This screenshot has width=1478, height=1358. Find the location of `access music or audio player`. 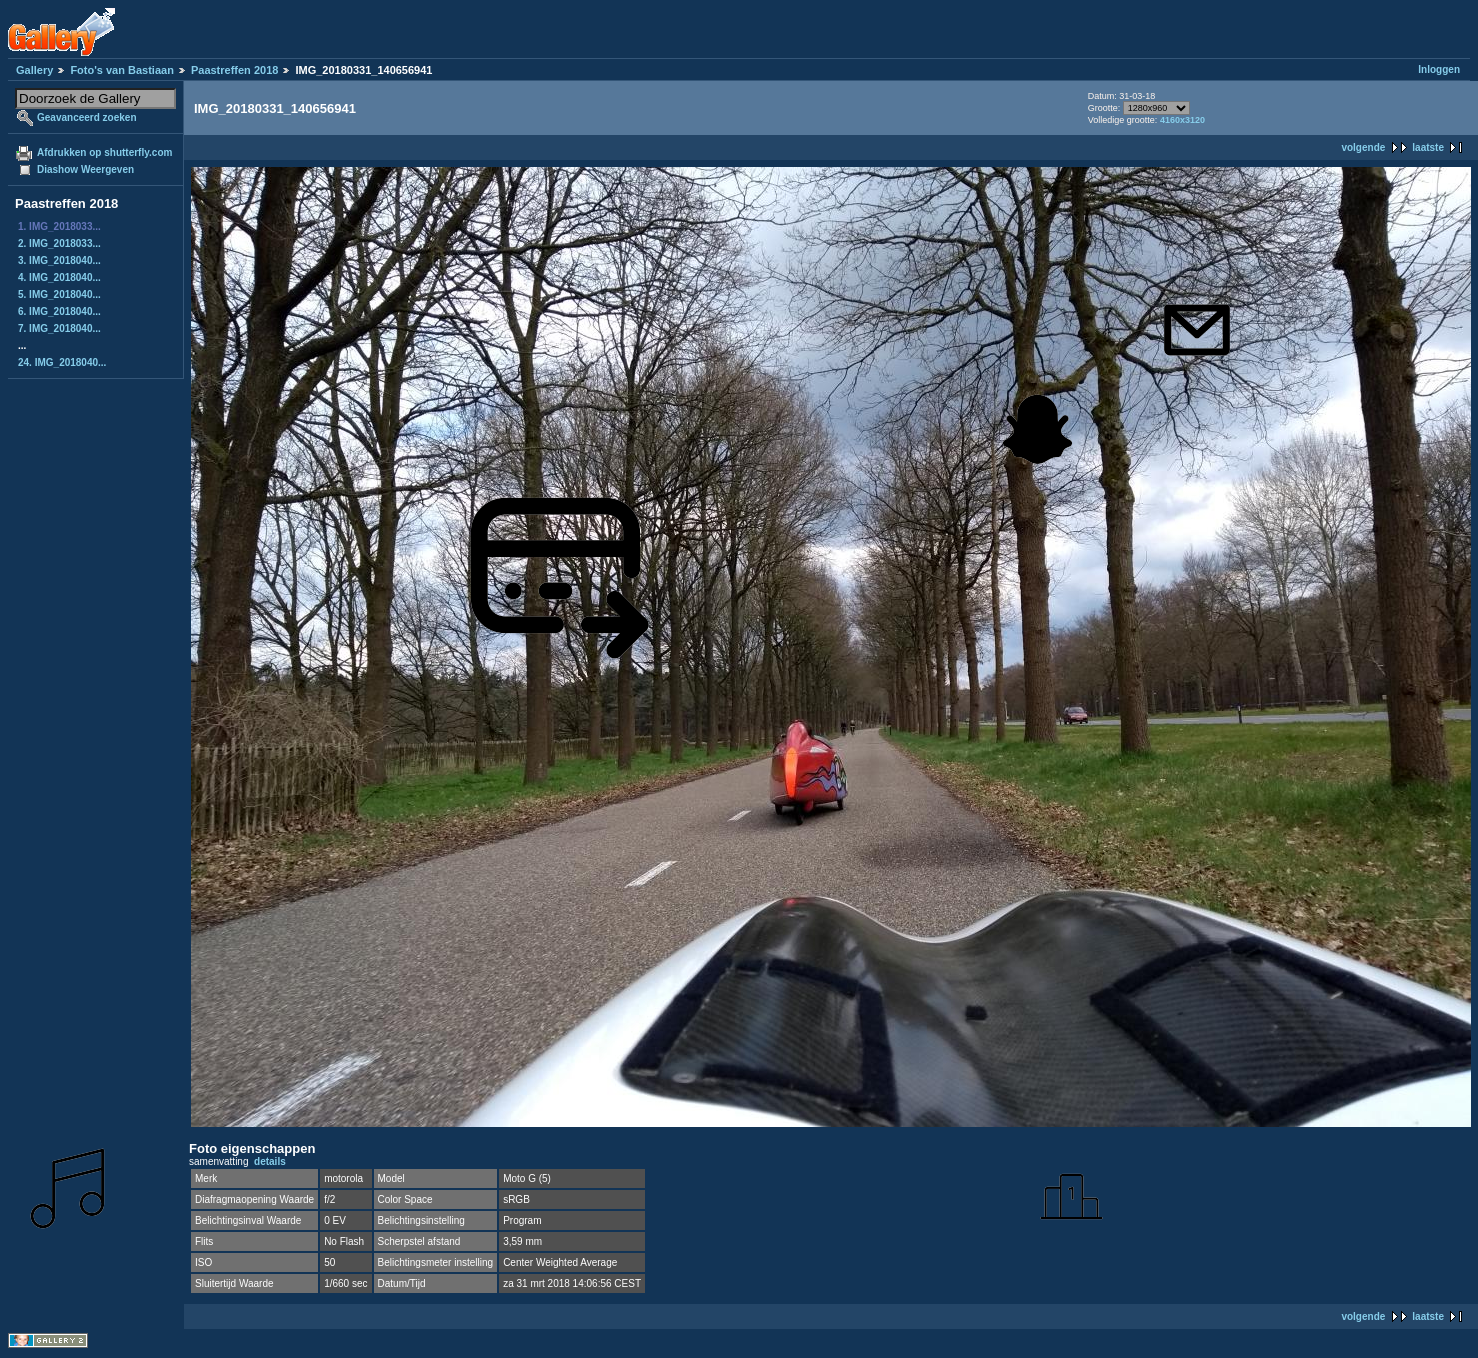

access music or audio player is located at coordinates (72, 1190).